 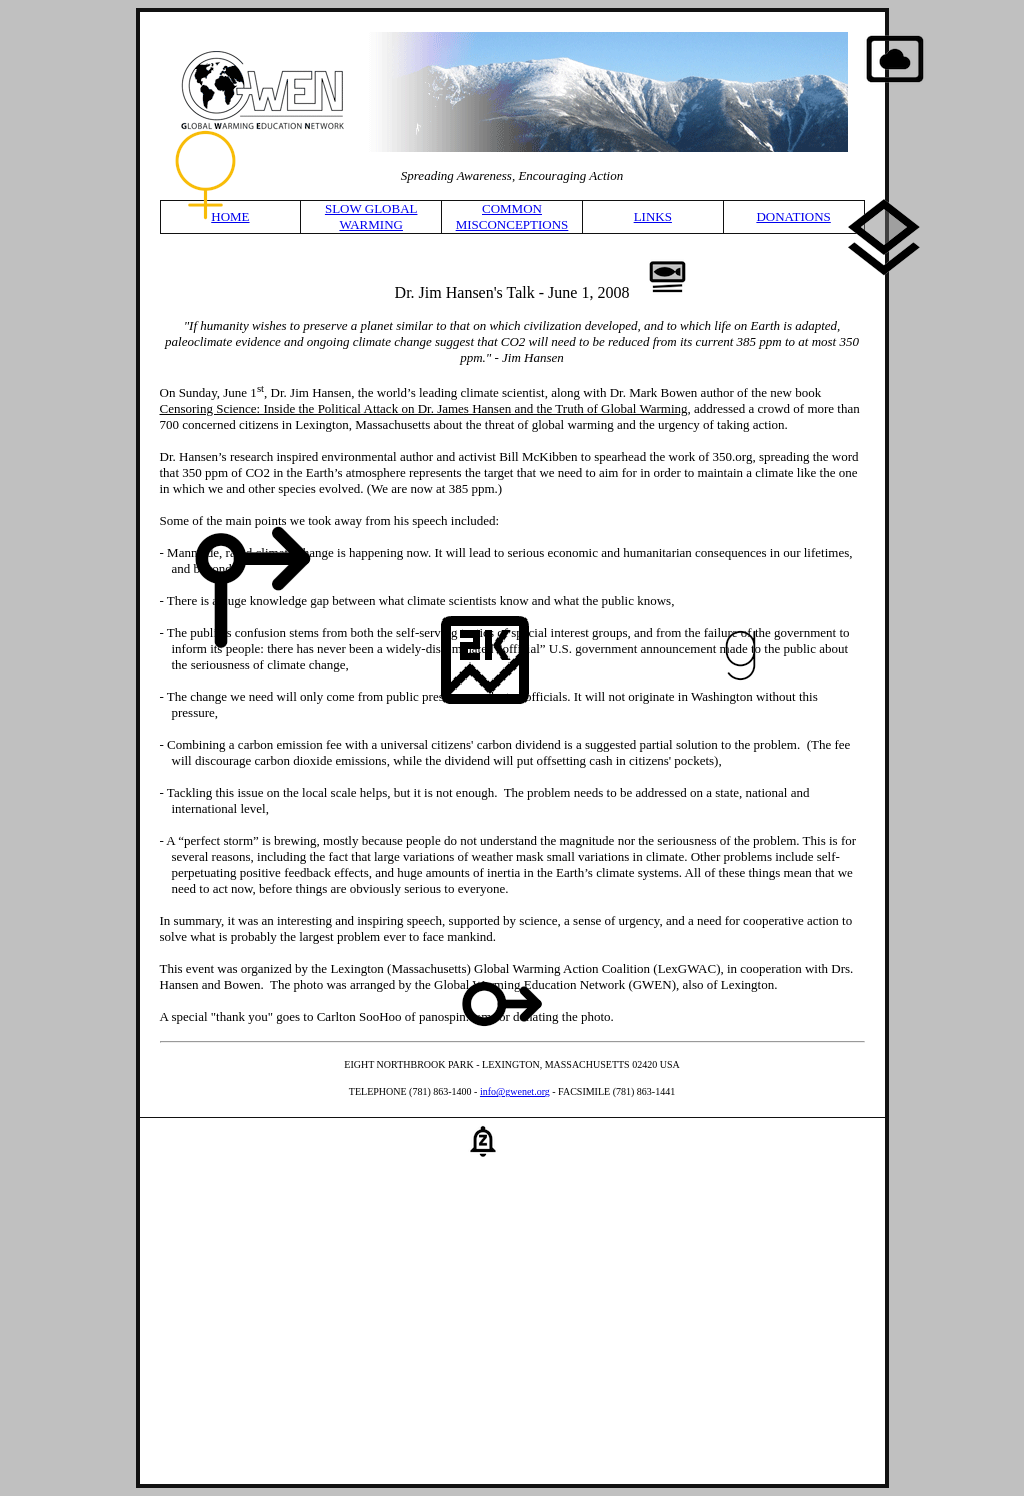 I want to click on access daydream or screen saver settings, so click(x=895, y=59).